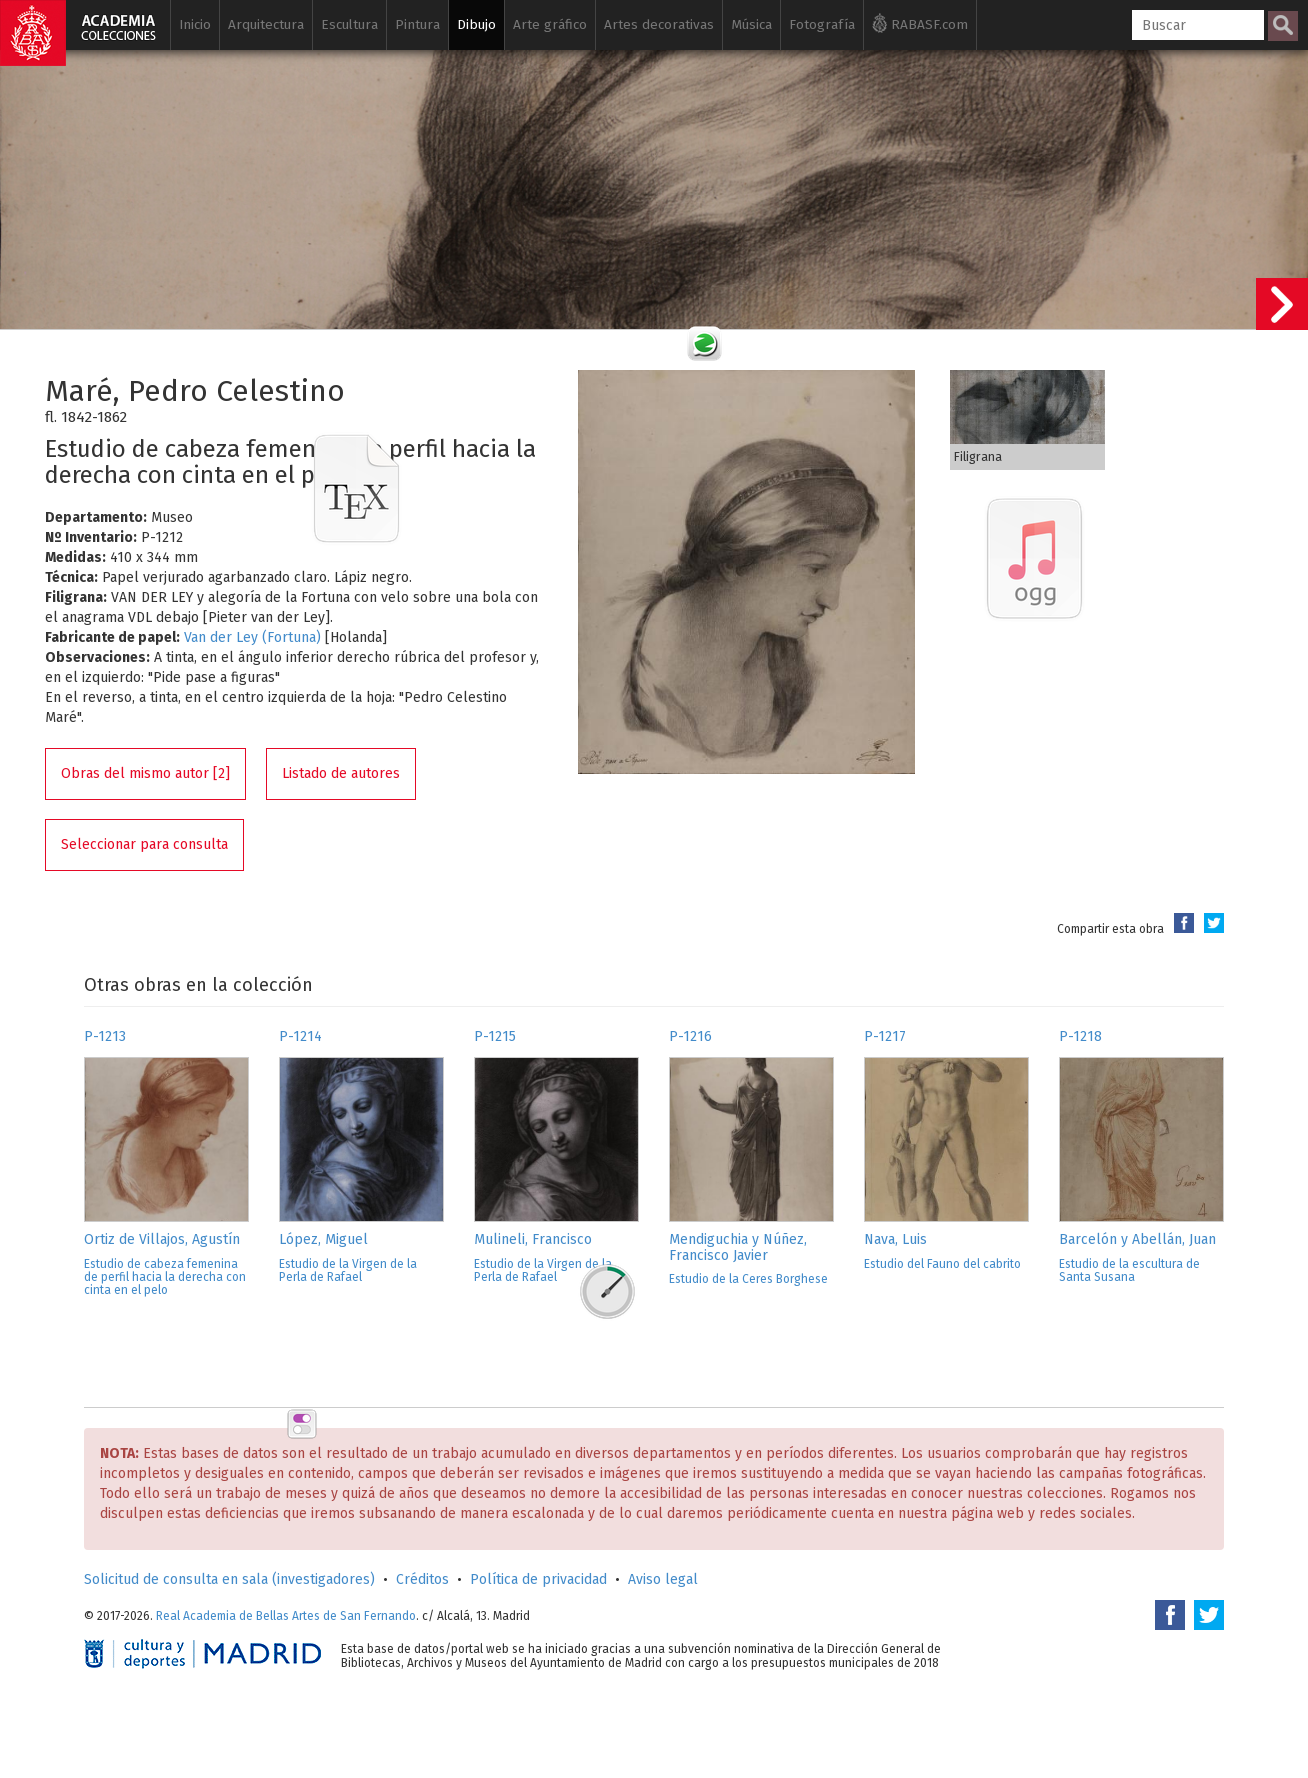  Describe the element at coordinates (356, 488) in the screenshot. I see `a LaTeX or TeX document file` at that location.